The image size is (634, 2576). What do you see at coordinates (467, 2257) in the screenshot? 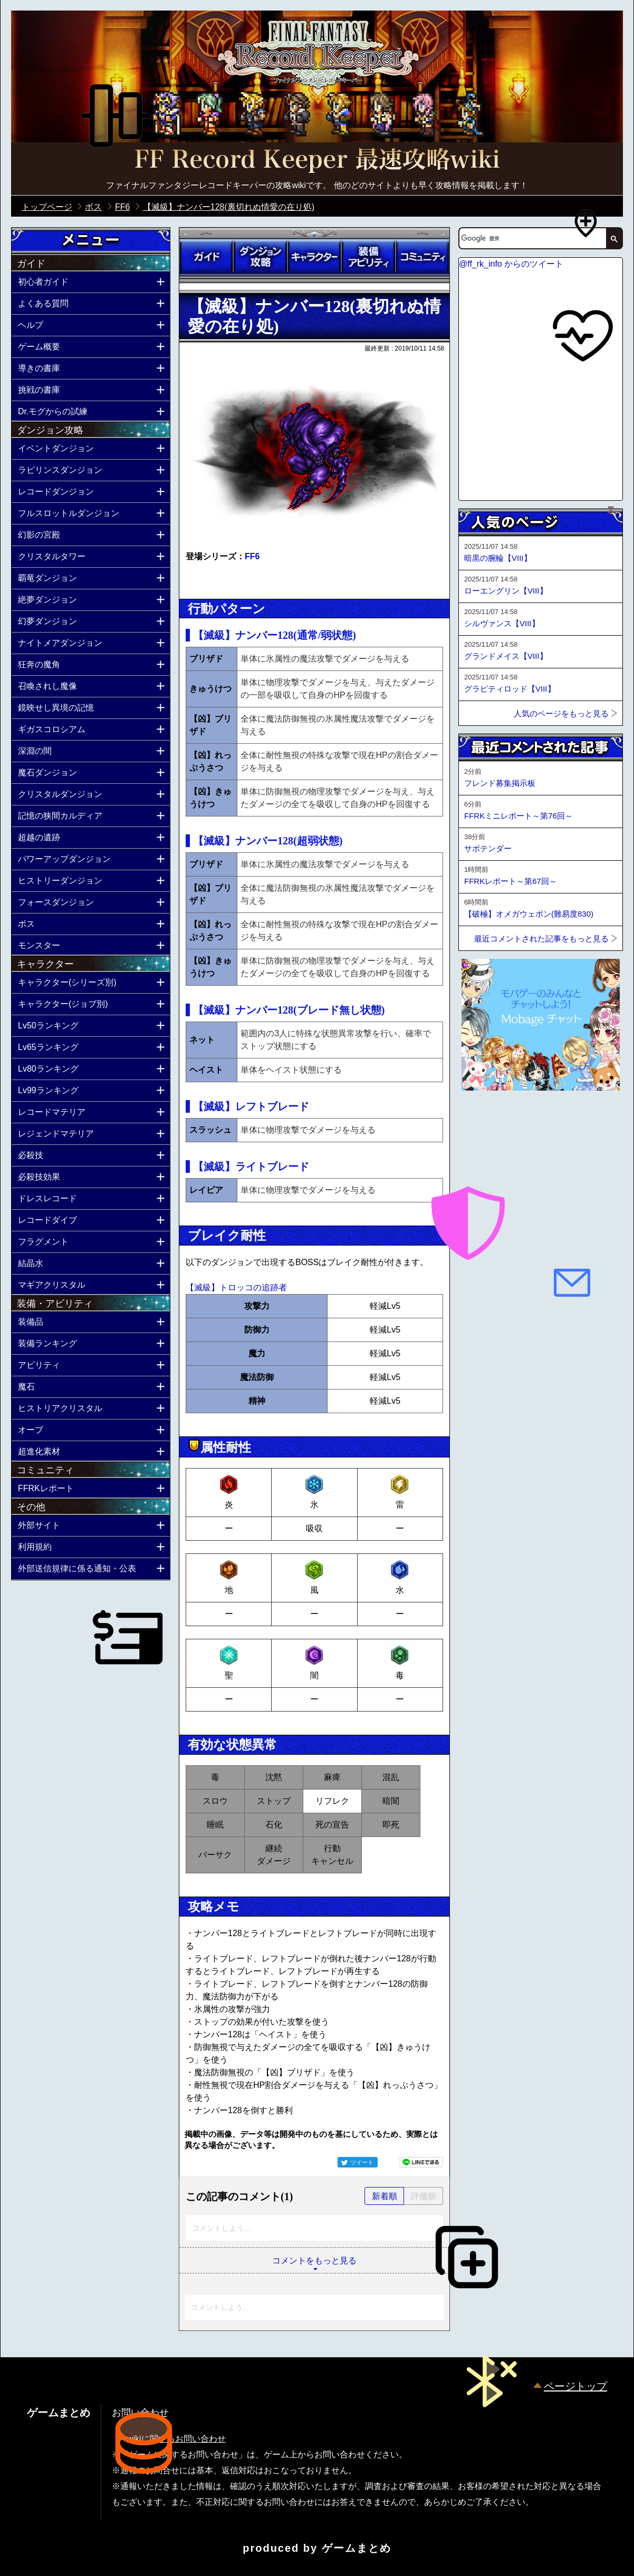
I see `duplicate and add new item` at bounding box center [467, 2257].